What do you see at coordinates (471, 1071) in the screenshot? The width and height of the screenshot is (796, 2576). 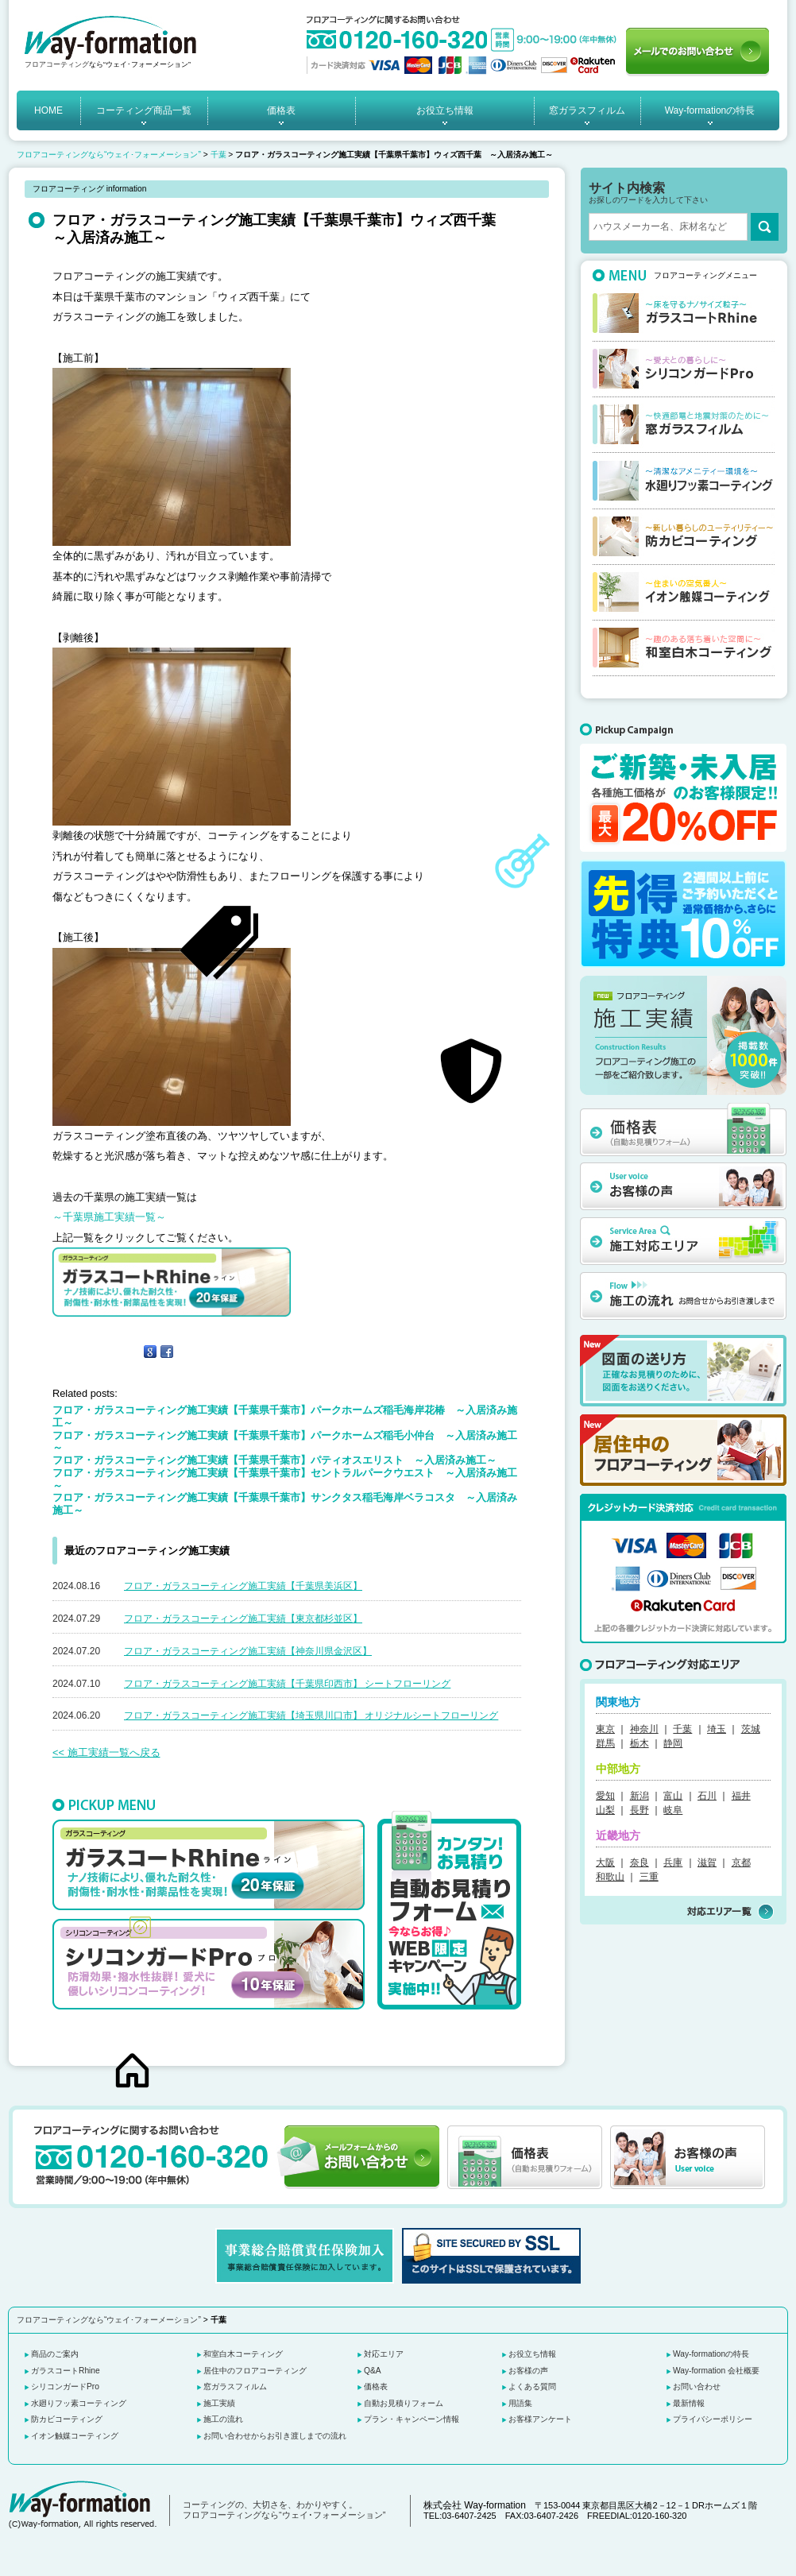 I see `access security or privacy settings` at bounding box center [471, 1071].